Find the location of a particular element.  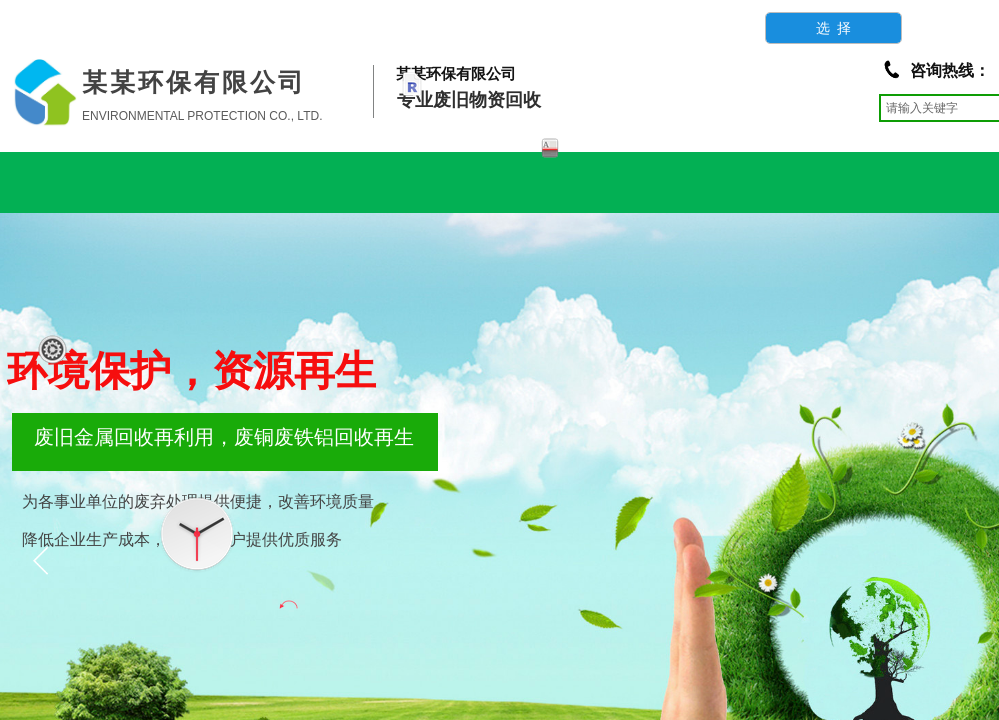

undo the last action is located at coordinates (288, 604).